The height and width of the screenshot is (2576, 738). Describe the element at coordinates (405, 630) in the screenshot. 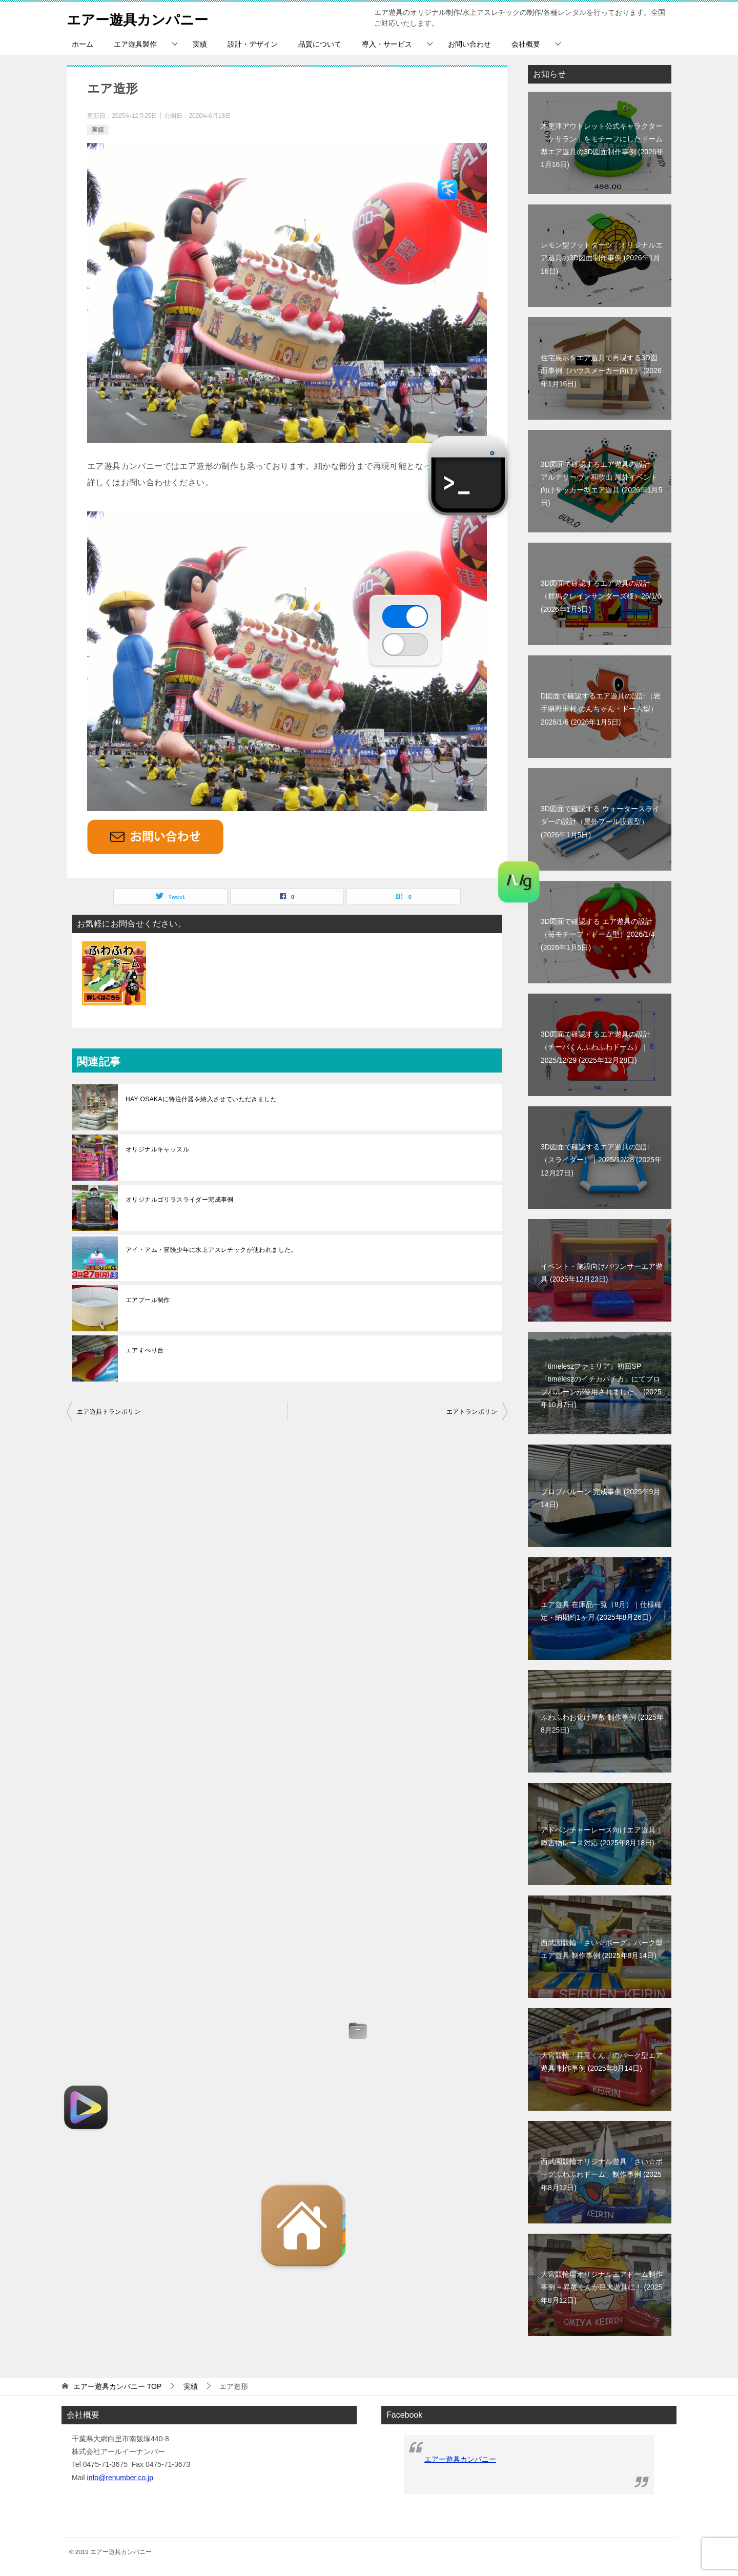

I see `open unity tweak tool settings` at that location.